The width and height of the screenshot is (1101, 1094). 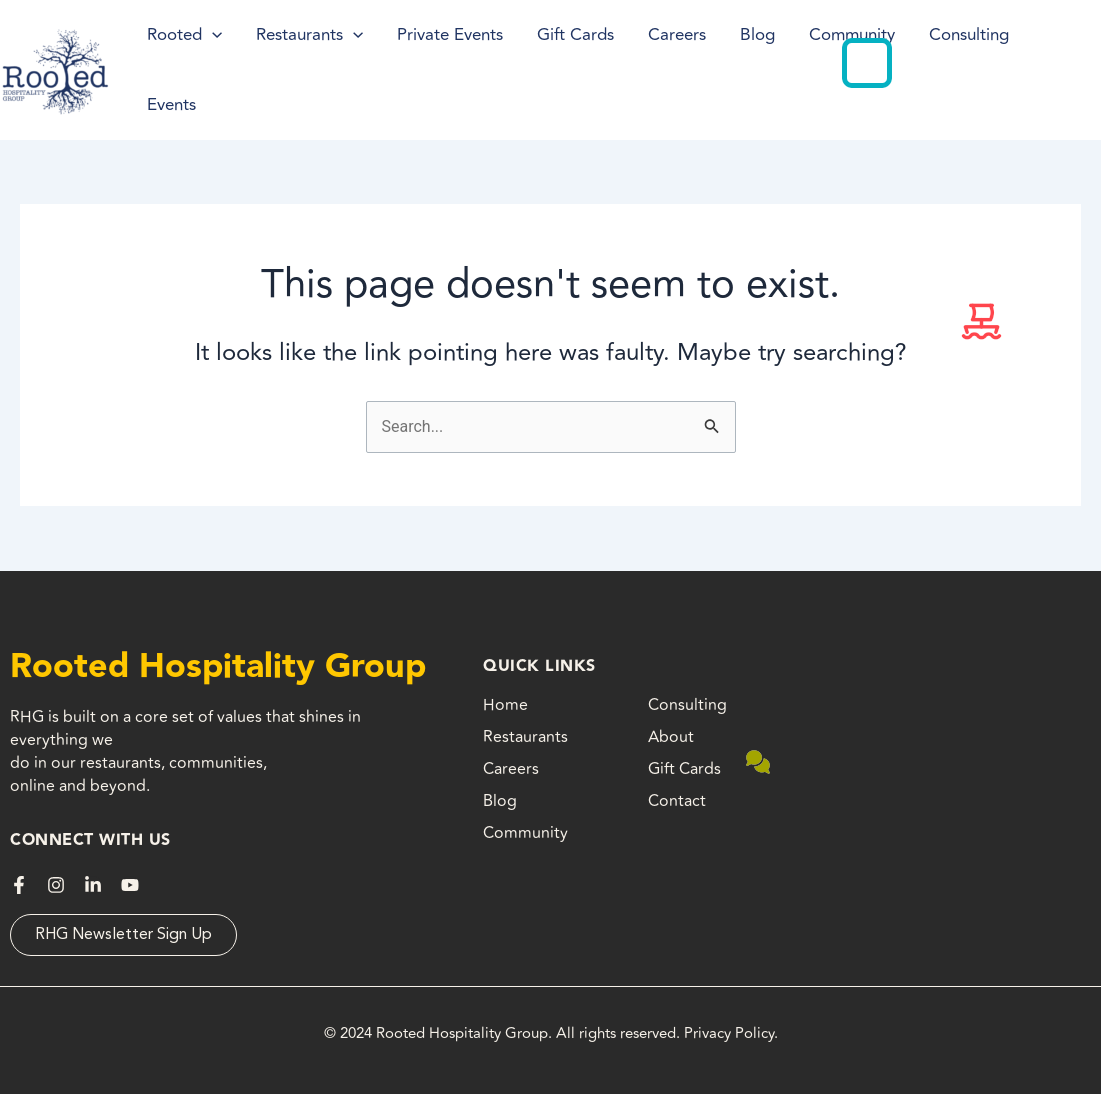 I want to click on access sailing or boating features, so click(x=981, y=321).